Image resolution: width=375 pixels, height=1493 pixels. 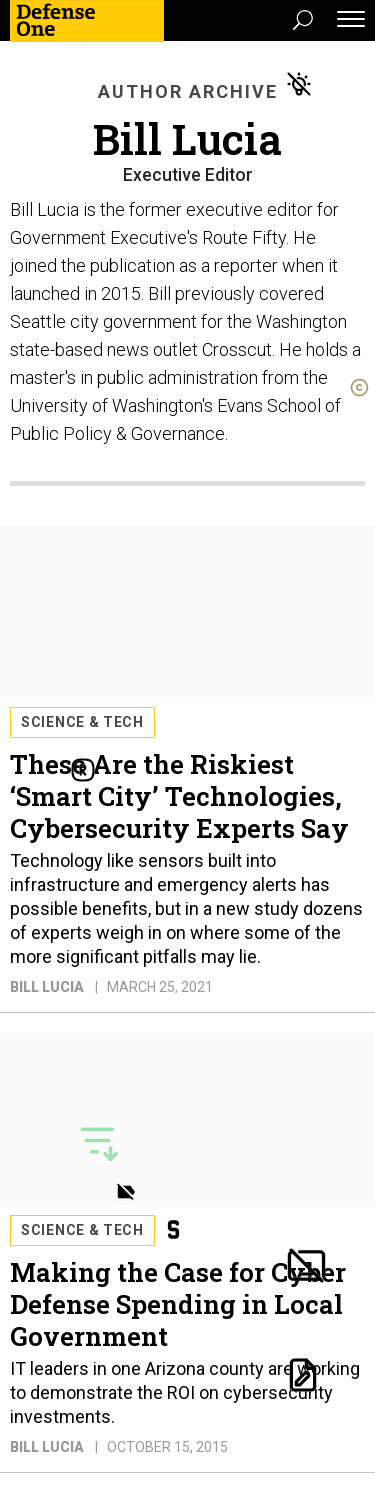 I want to click on indicates small size option, so click(x=173, y=1229).